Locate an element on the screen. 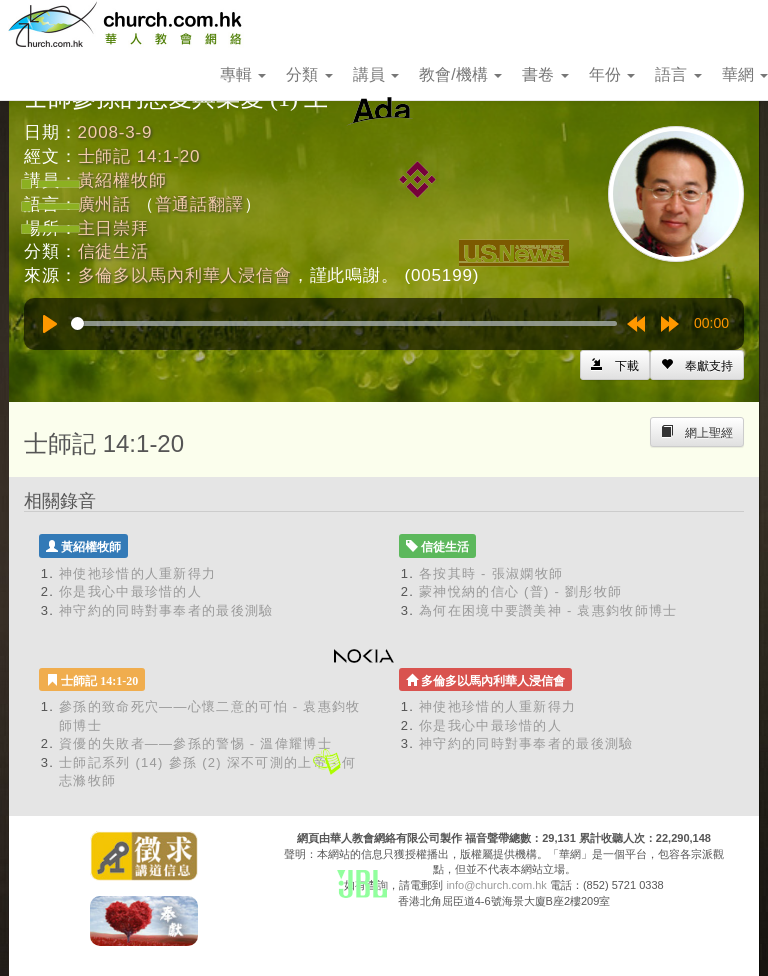 The image size is (768, 976). open the Binance cryptocurrency exchange app is located at coordinates (417, 179).